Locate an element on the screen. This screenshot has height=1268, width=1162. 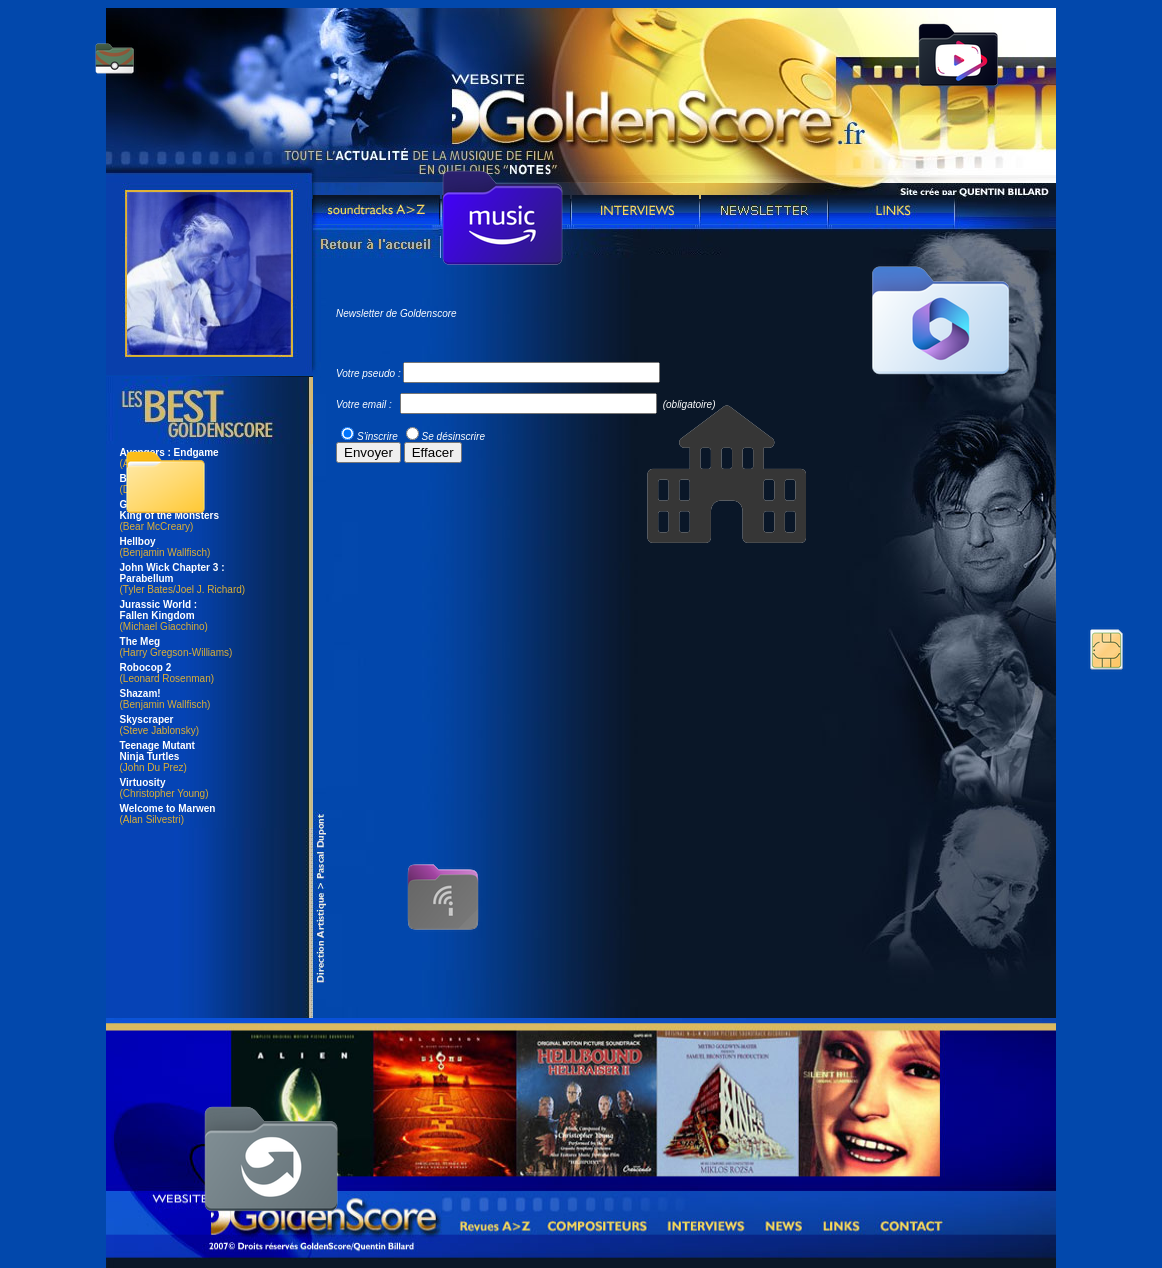
access educational apps and resources is located at coordinates (721, 479).